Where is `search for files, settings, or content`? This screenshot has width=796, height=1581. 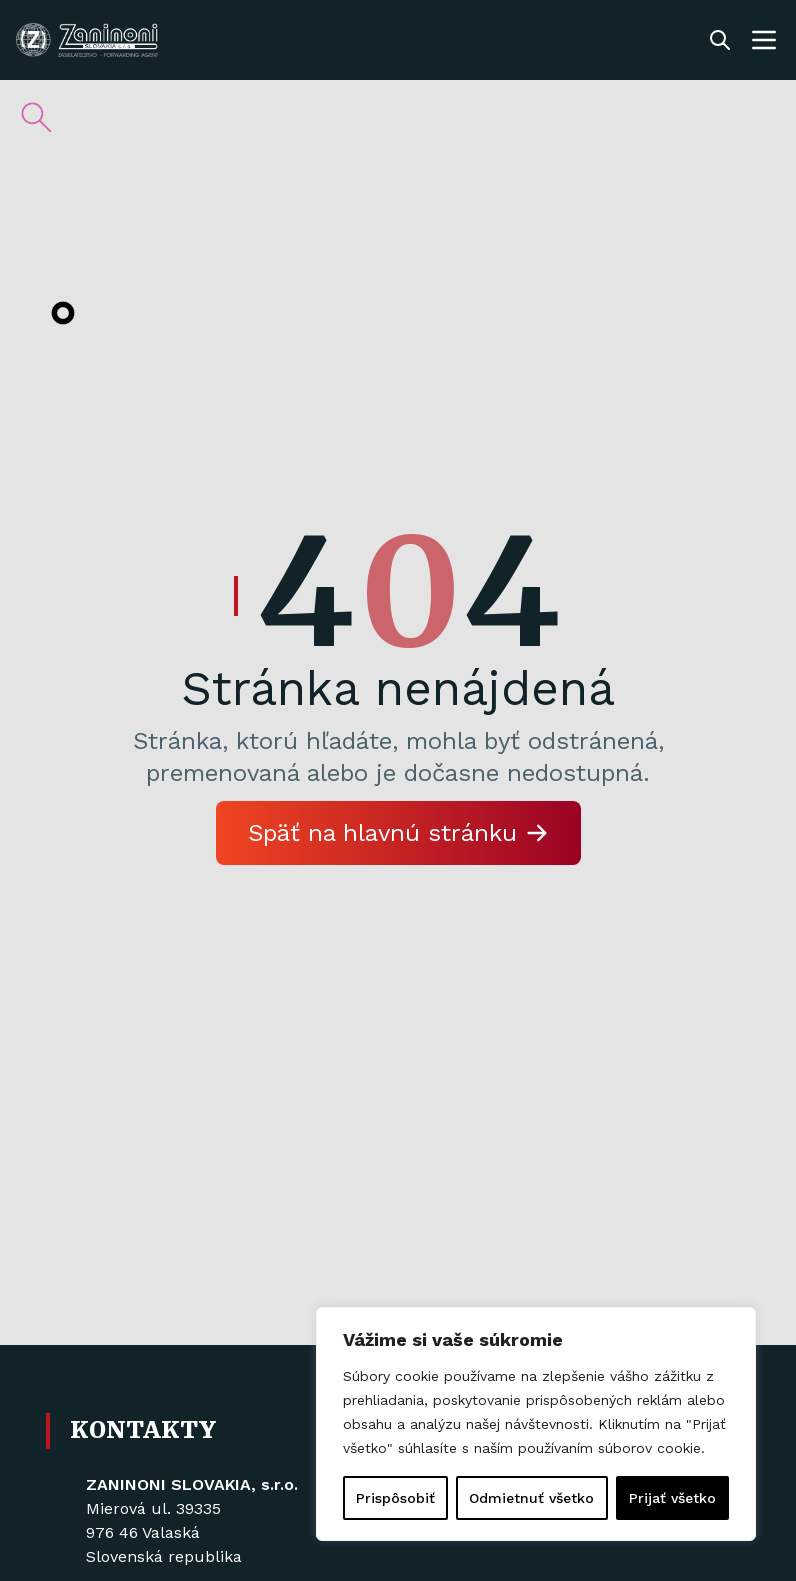 search for files, settings, or content is located at coordinates (36, 117).